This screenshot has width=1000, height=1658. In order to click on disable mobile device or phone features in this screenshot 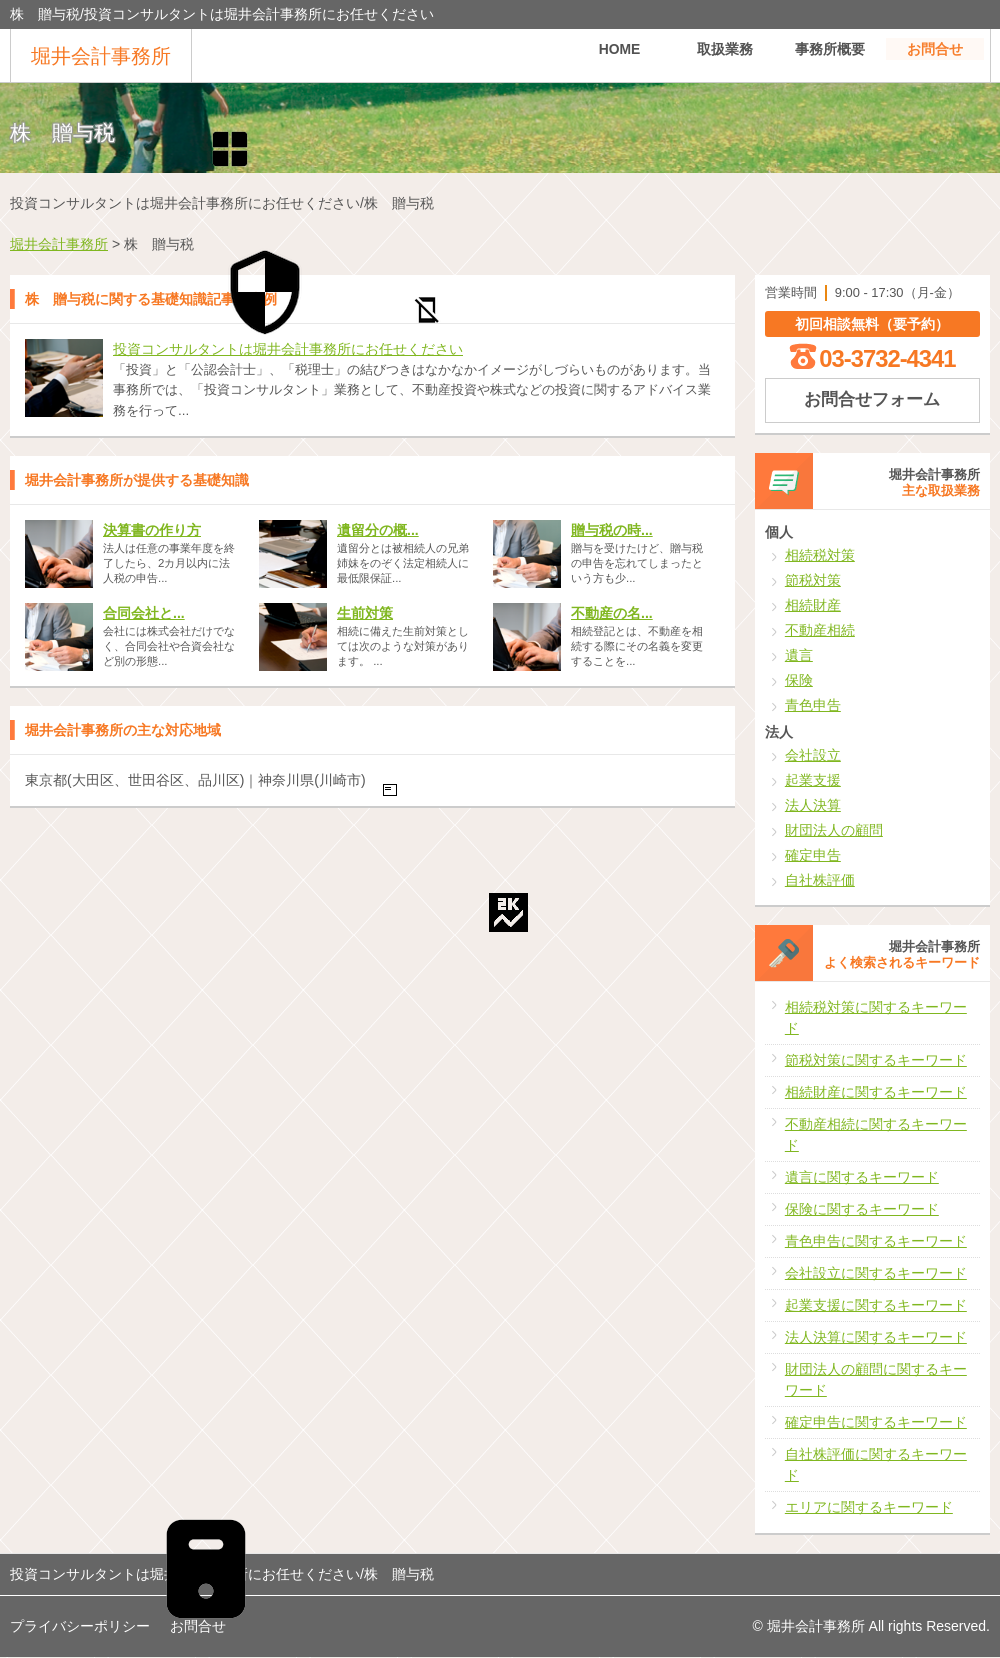, I will do `click(427, 310)`.